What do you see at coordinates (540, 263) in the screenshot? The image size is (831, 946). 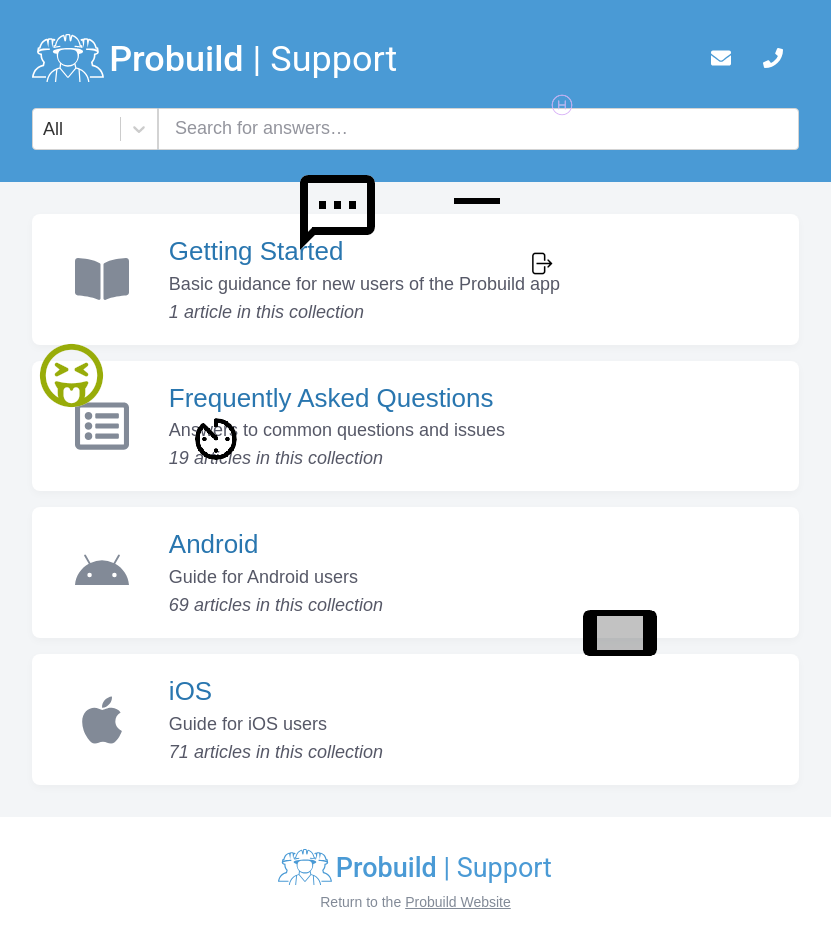 I see `log out of your account` at bounding box center [540, 263].